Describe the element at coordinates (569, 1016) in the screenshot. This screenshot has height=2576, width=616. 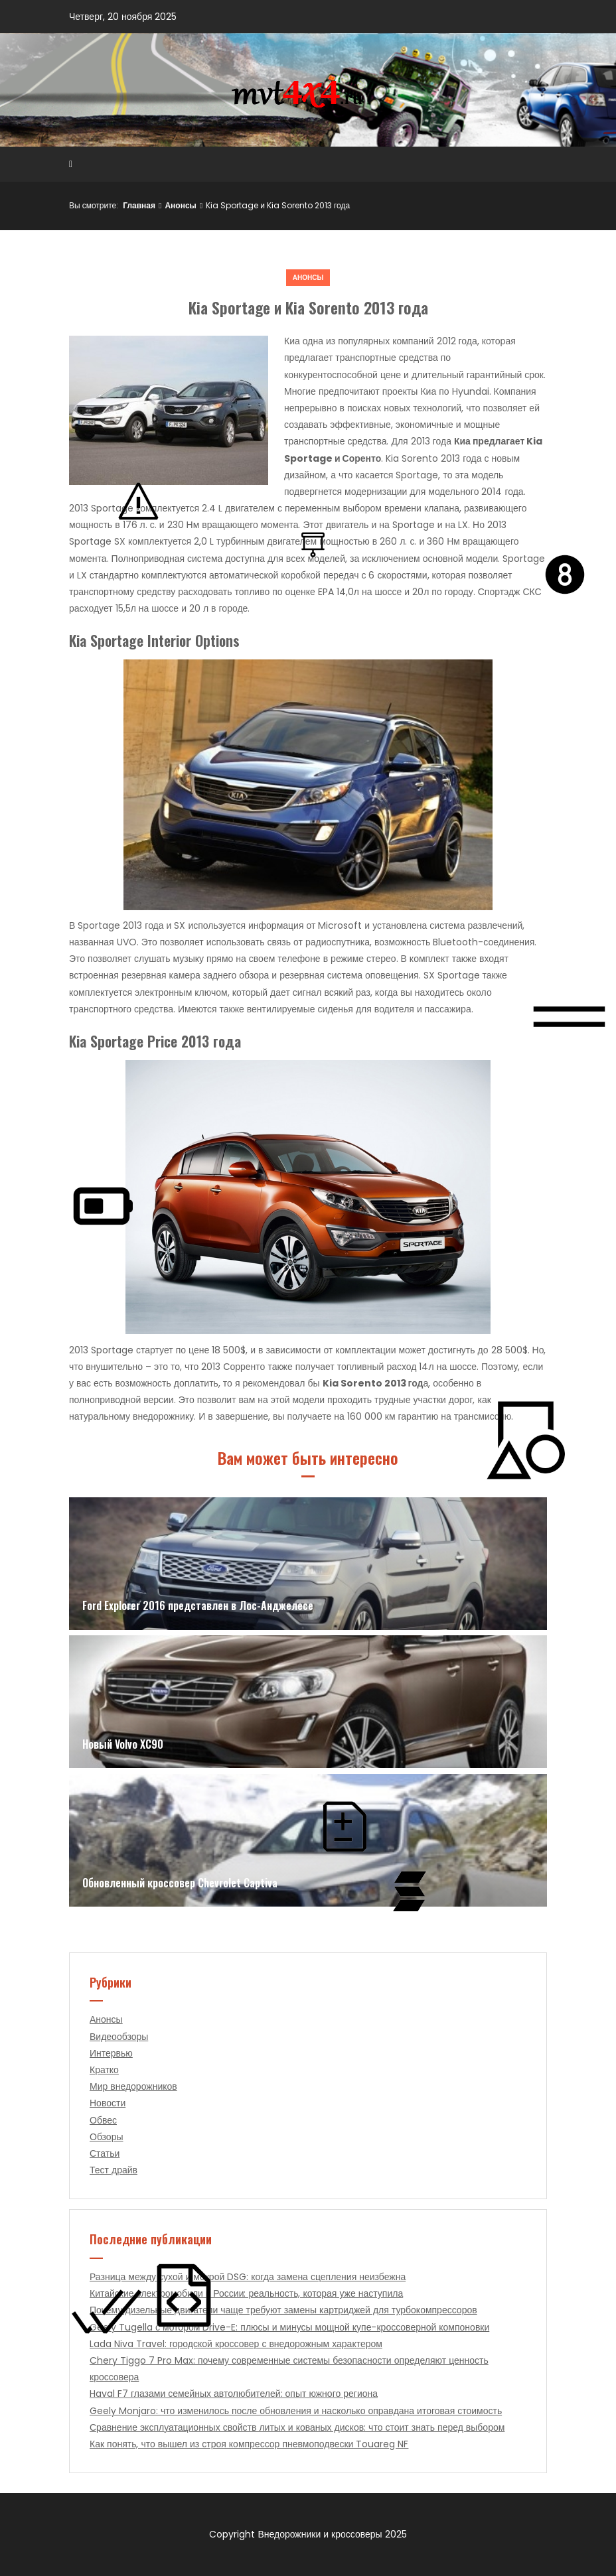
I see `drag to reorder or rearrange items` at that location.